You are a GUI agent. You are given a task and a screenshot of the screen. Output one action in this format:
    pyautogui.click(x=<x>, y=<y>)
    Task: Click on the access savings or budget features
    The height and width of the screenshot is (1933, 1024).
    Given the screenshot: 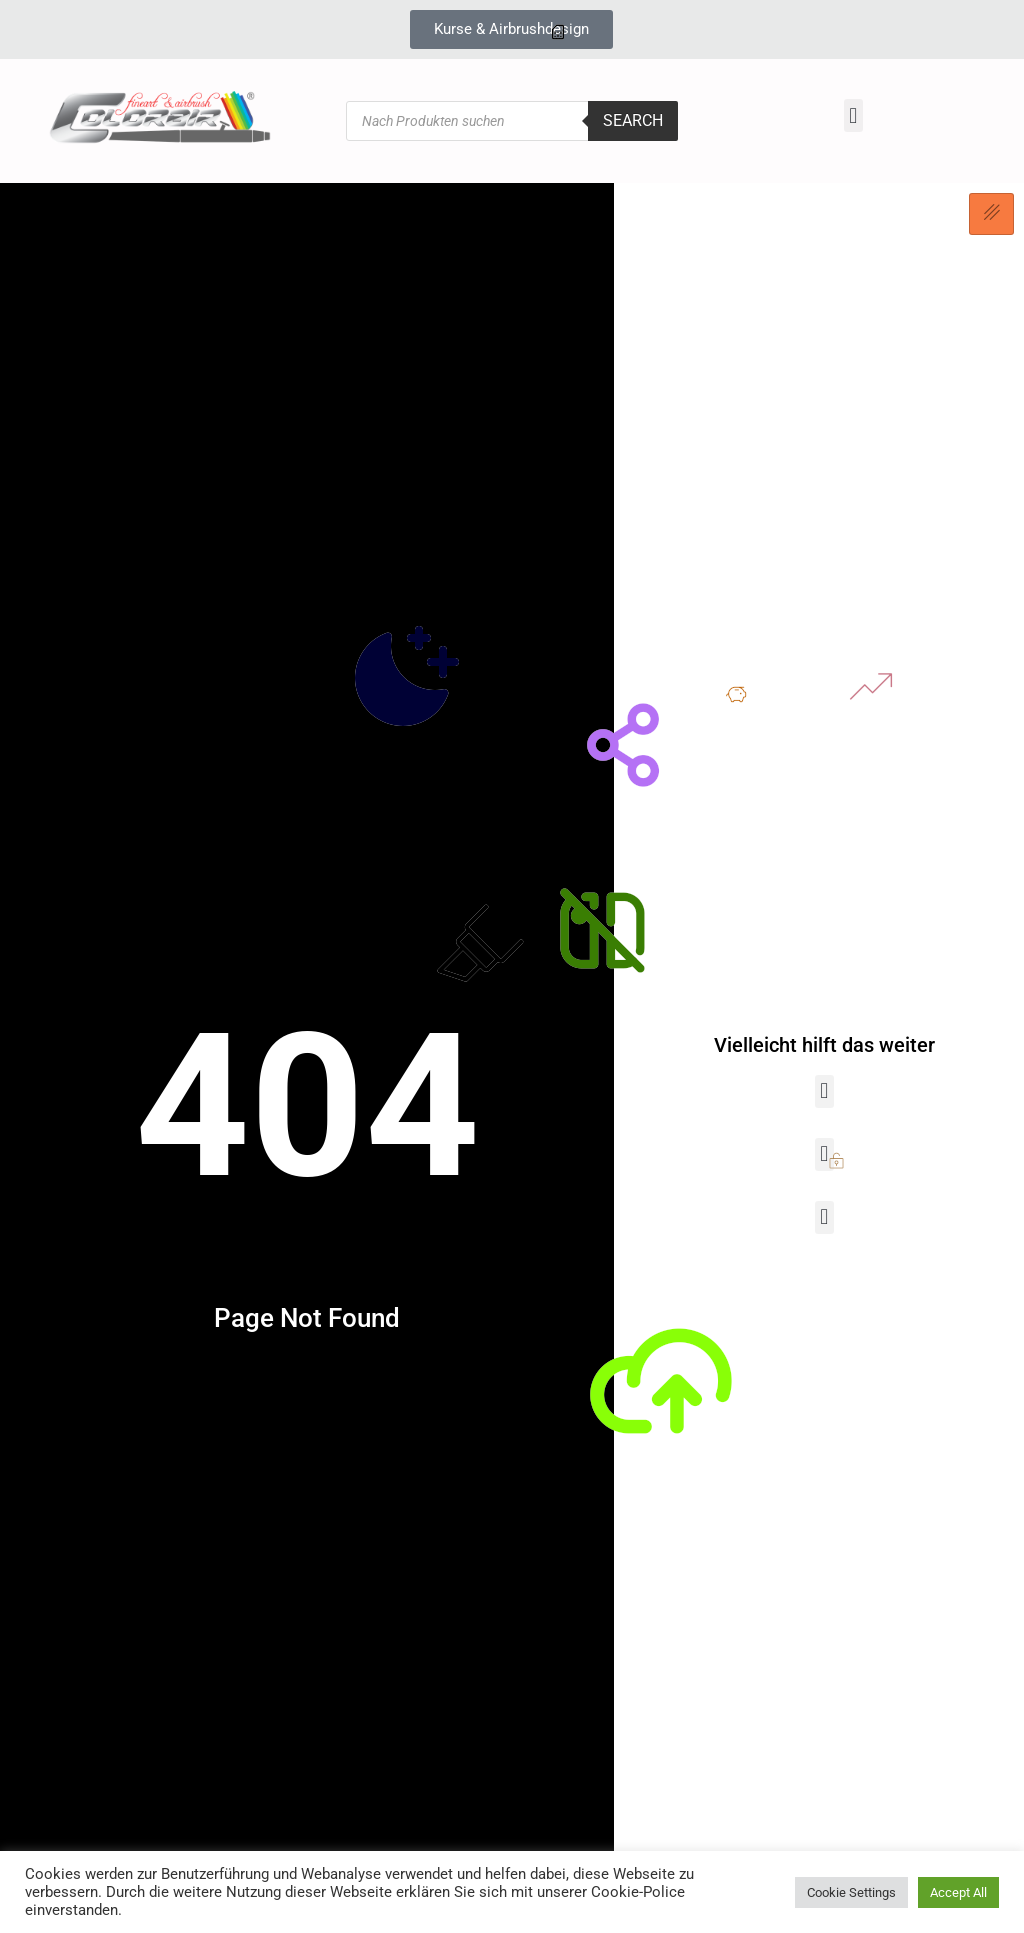 What is the action you would take?
    pyautogui.click(x=736, y=694)
    